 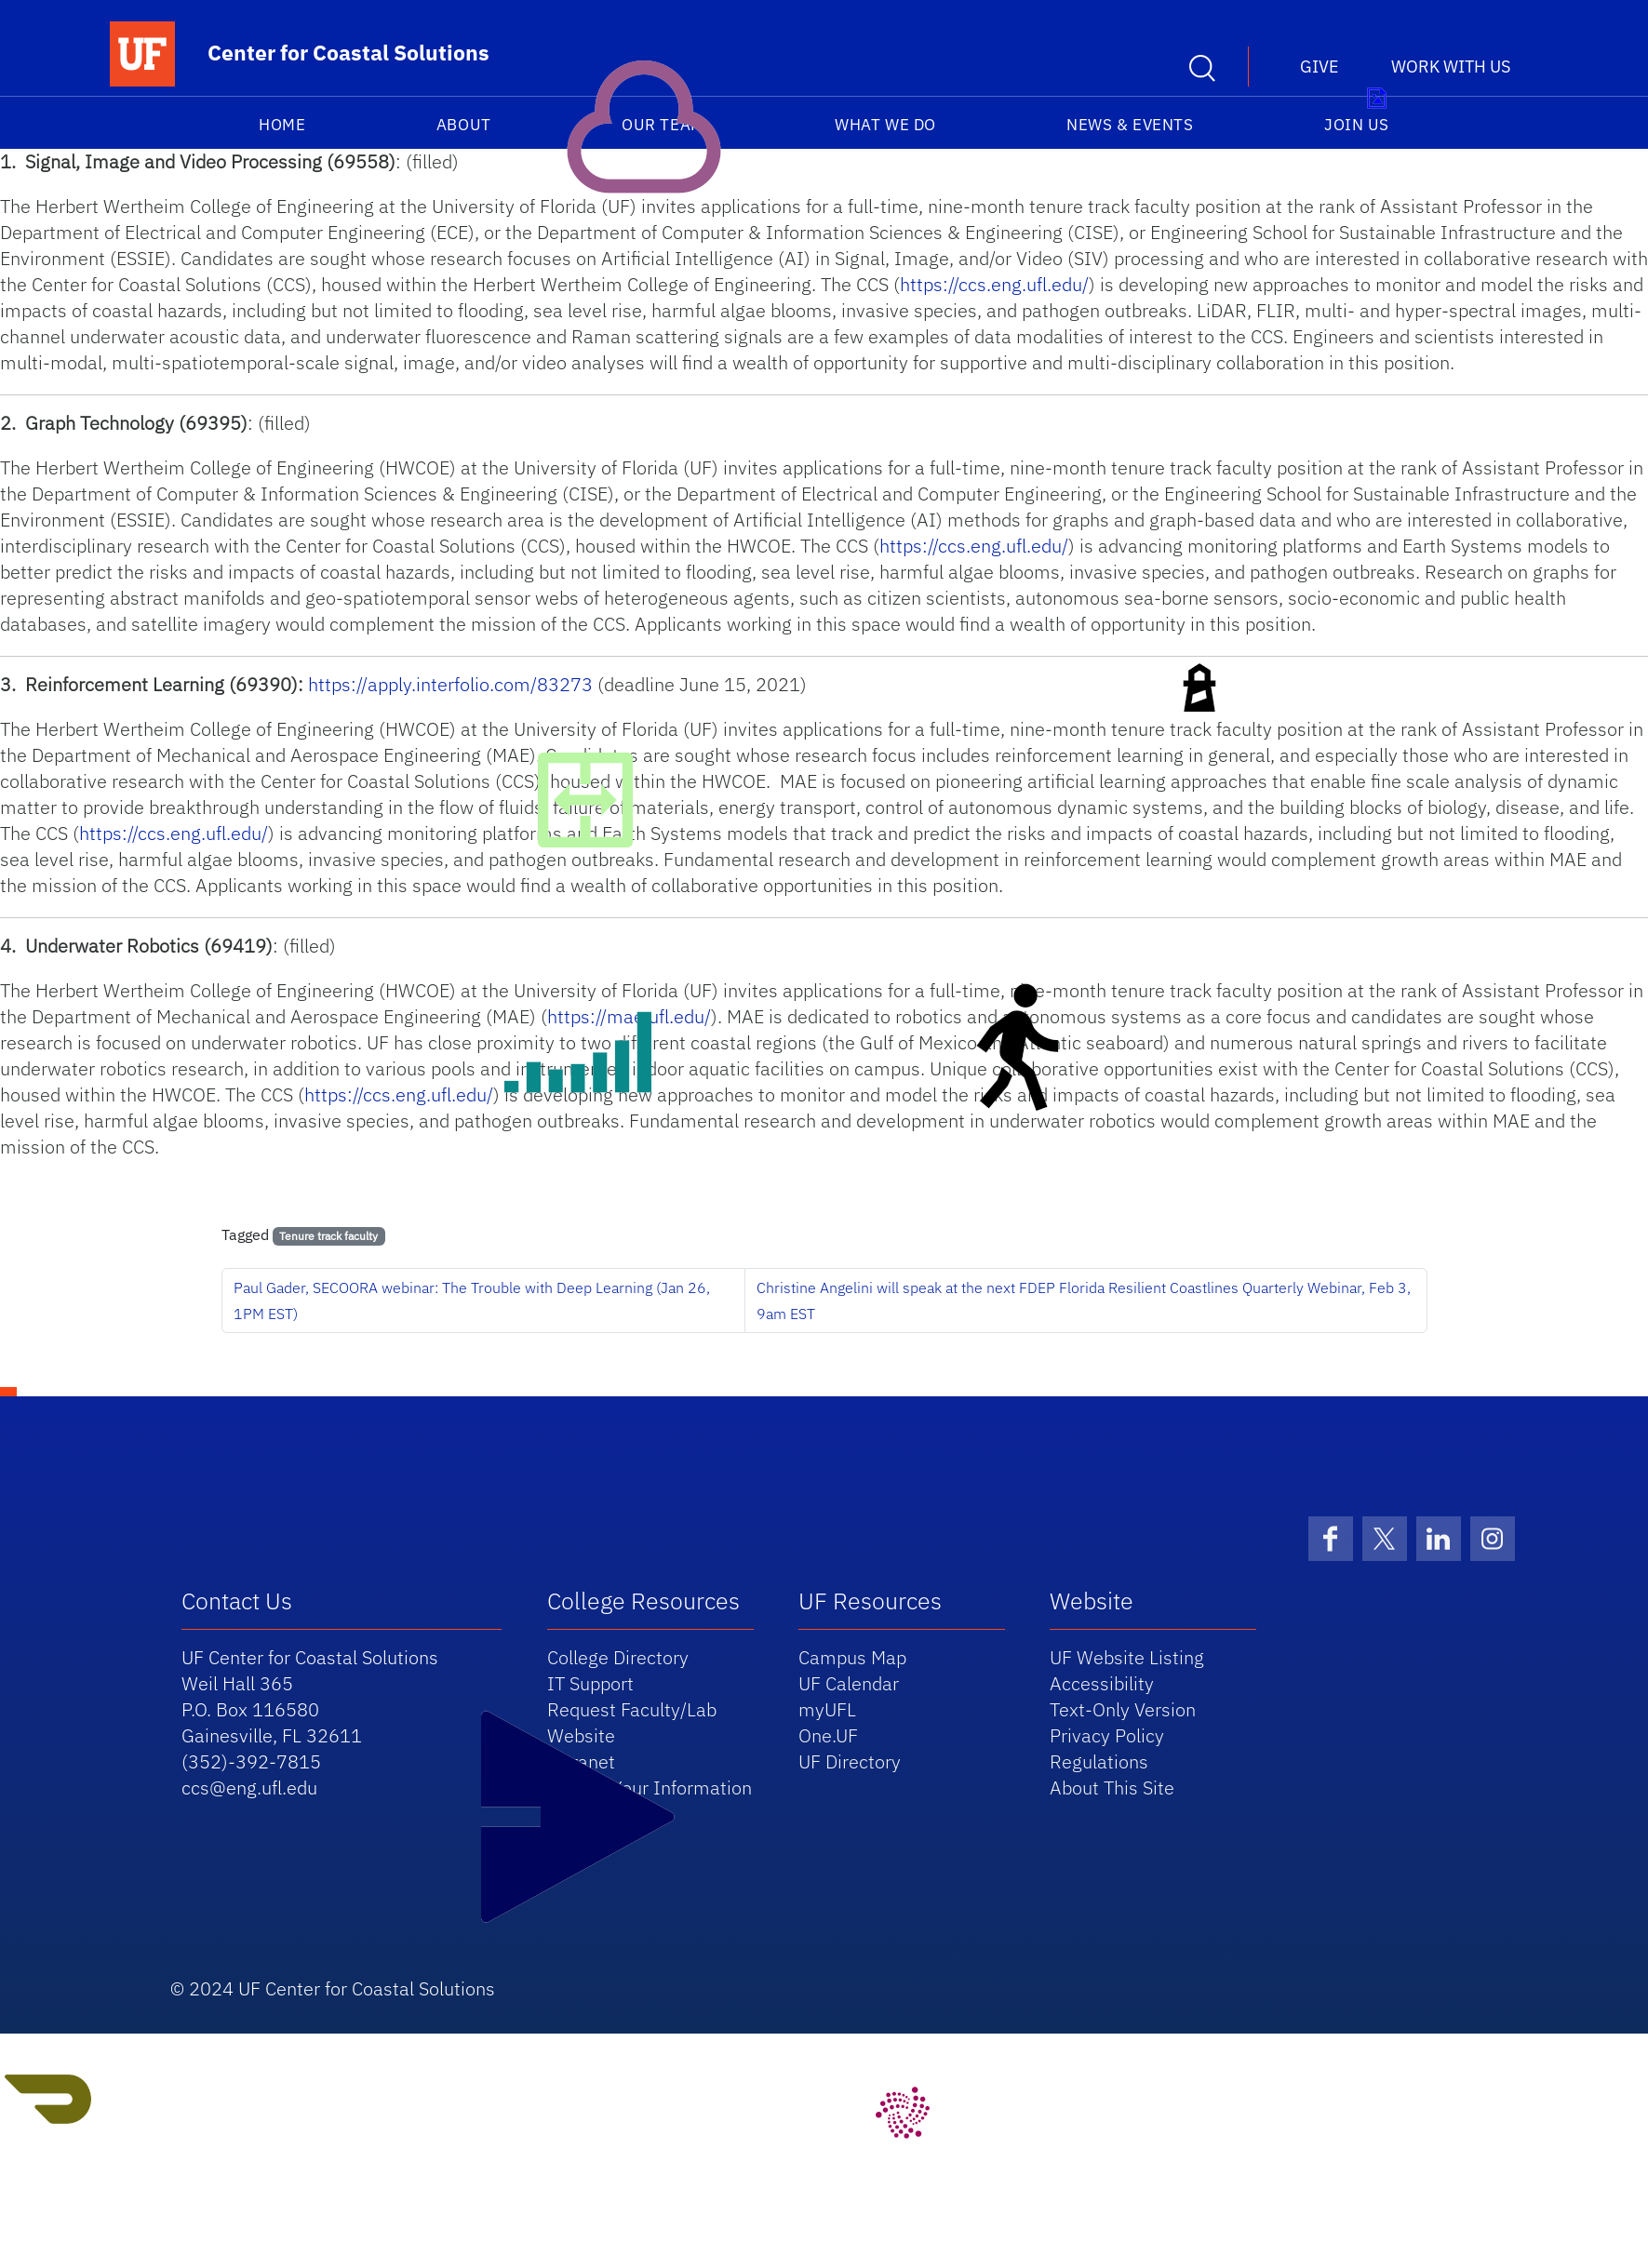 I want to click on IOTA cryptocurrency logo, so click(x=903, y=2113).